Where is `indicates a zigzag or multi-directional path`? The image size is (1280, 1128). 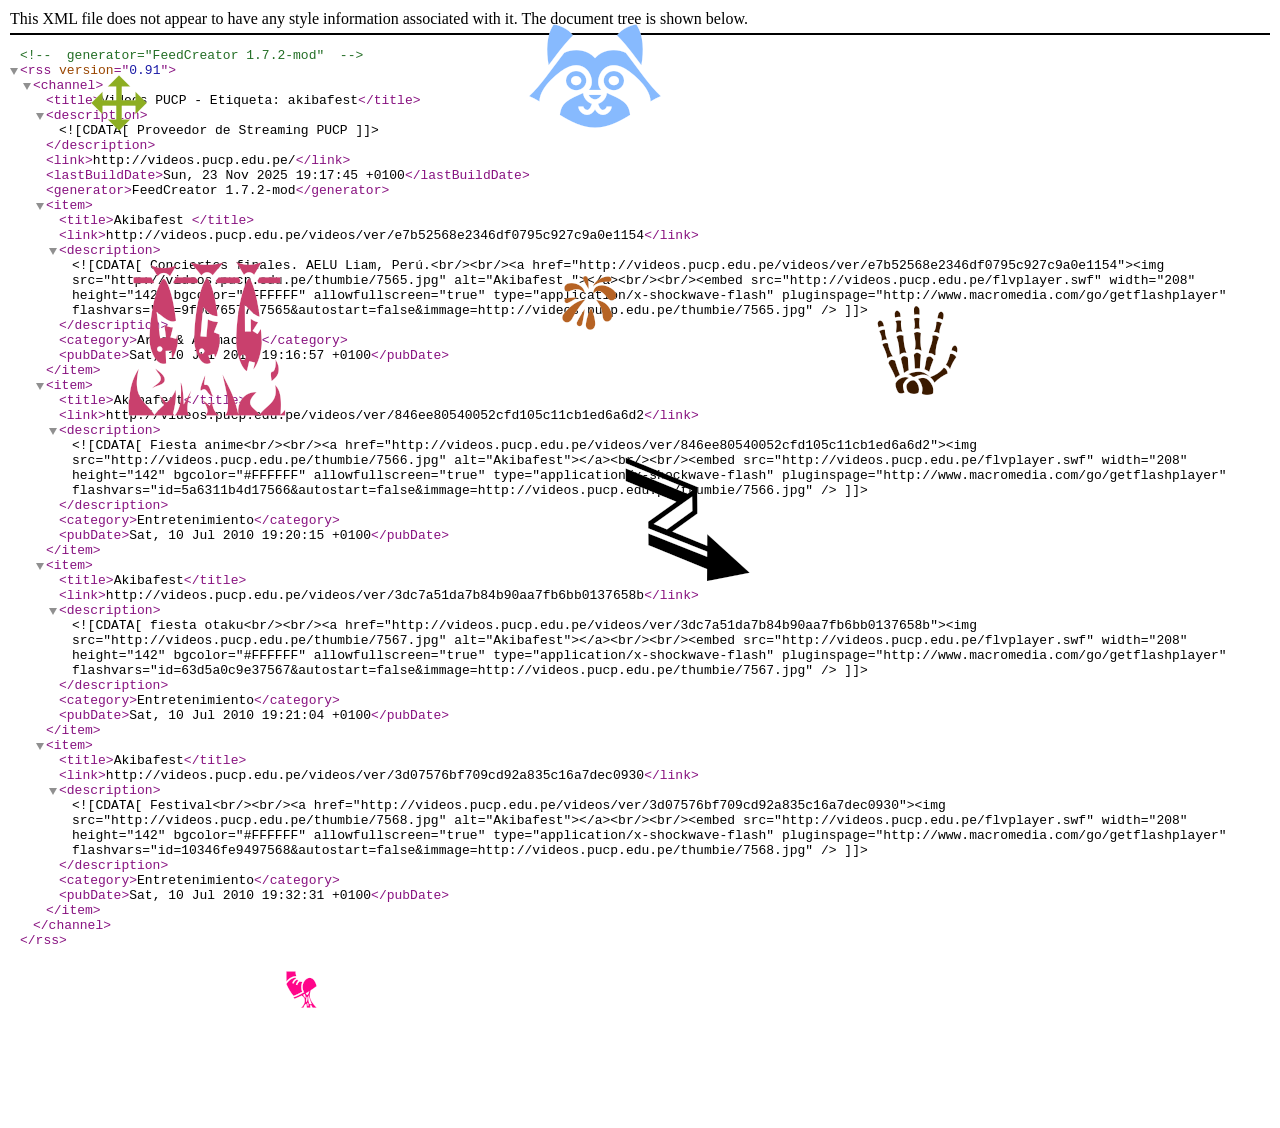
indicates a zigzag or multi-directional path is located at coordinates (687, 520).